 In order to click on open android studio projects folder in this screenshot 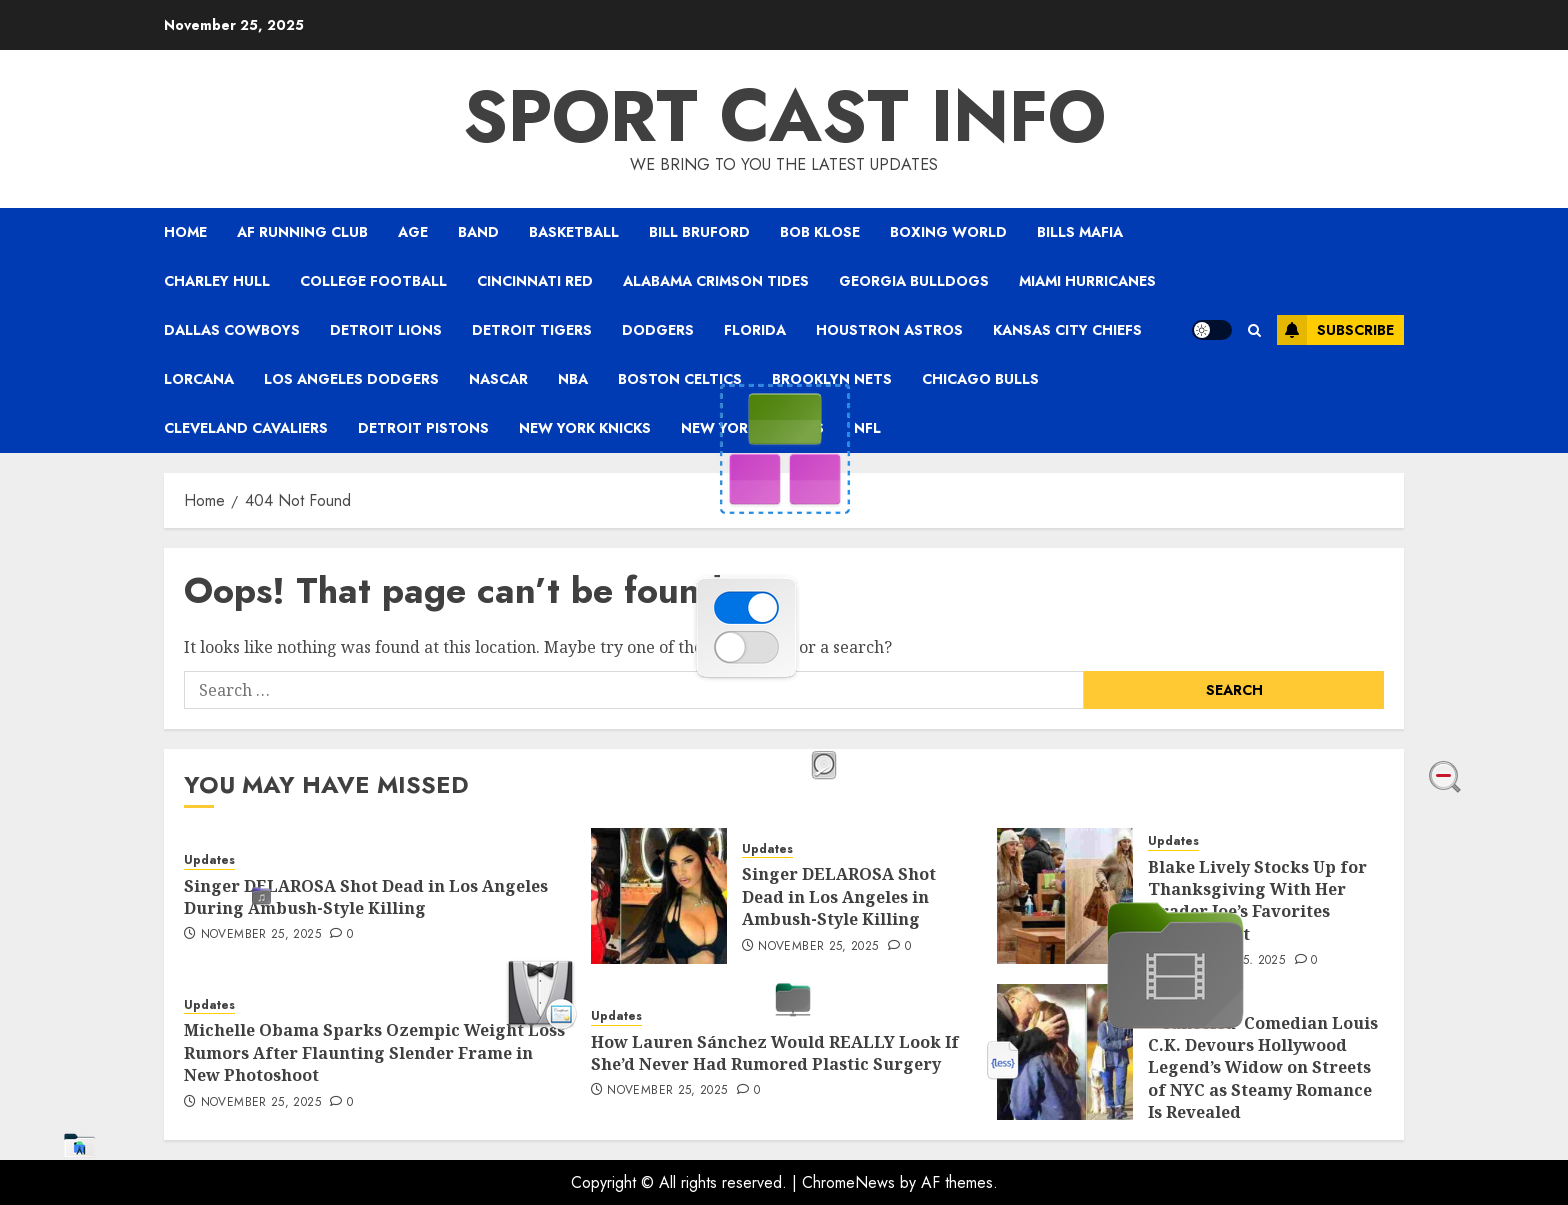, I will do `click(79, 1146)`.